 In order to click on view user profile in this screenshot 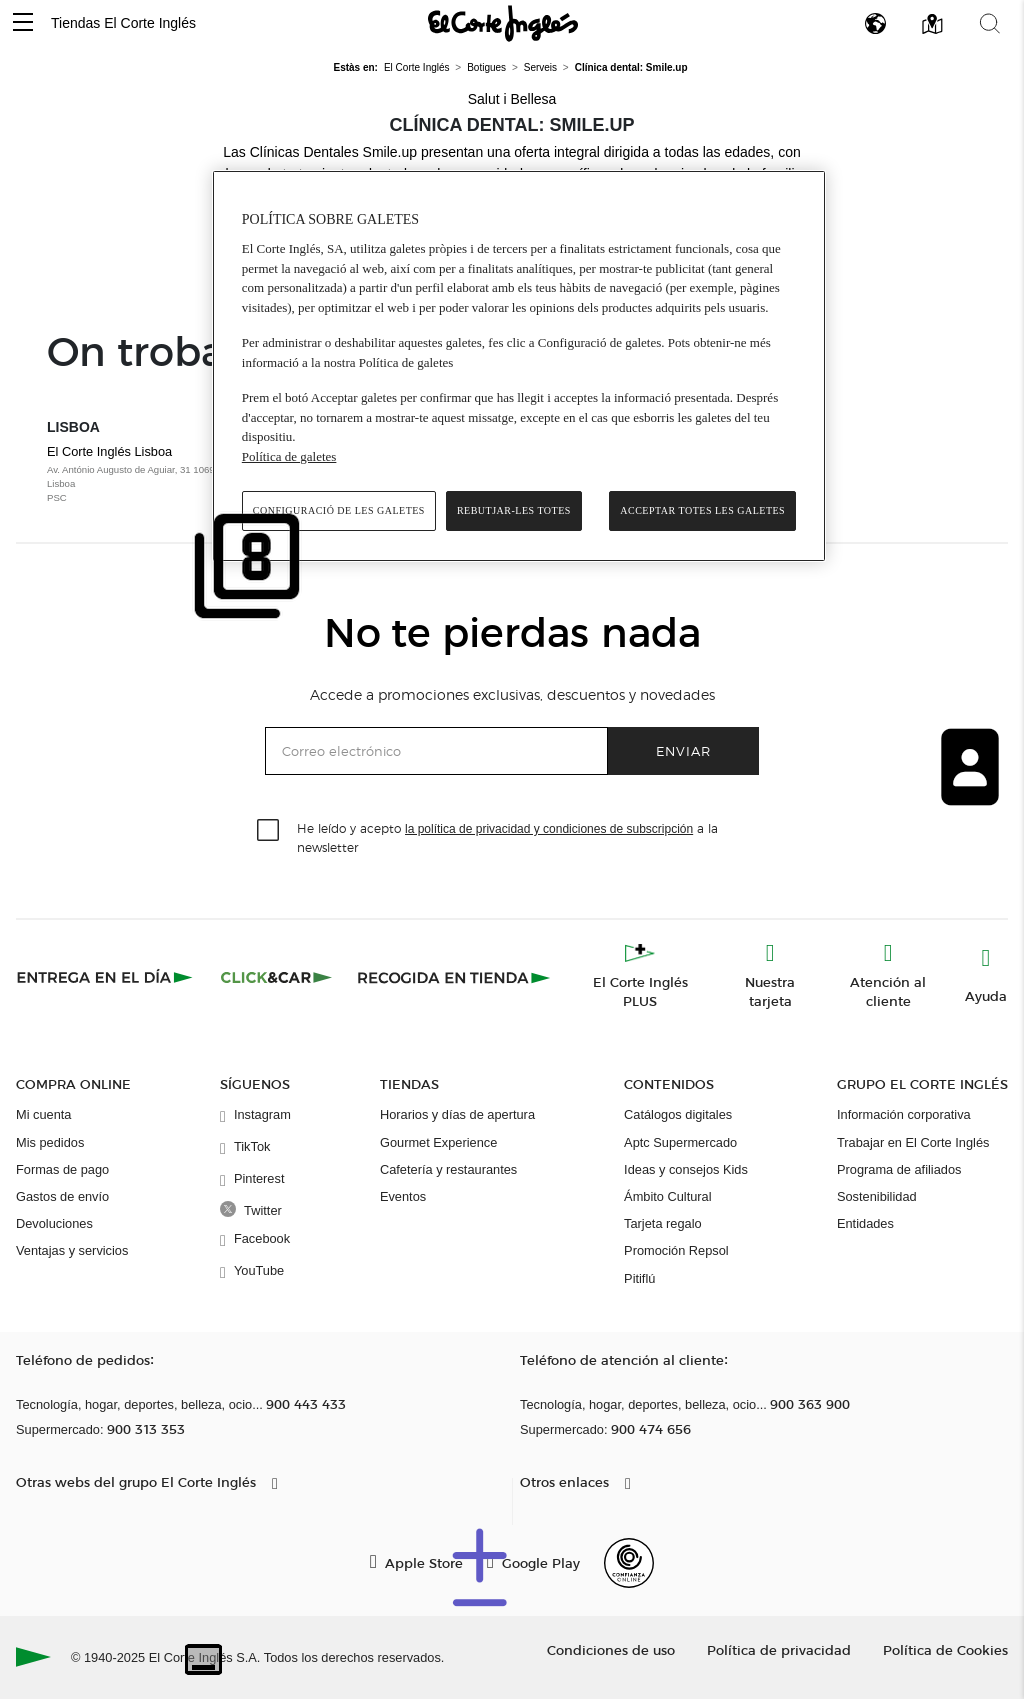, I will do `click(970, 767)`.